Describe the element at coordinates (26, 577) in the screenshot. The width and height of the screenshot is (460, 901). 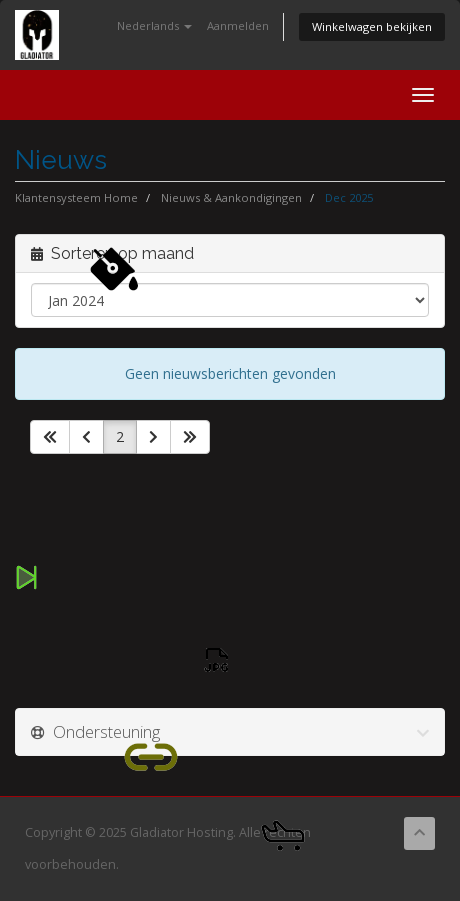
I see `skip to the next track` at that location.